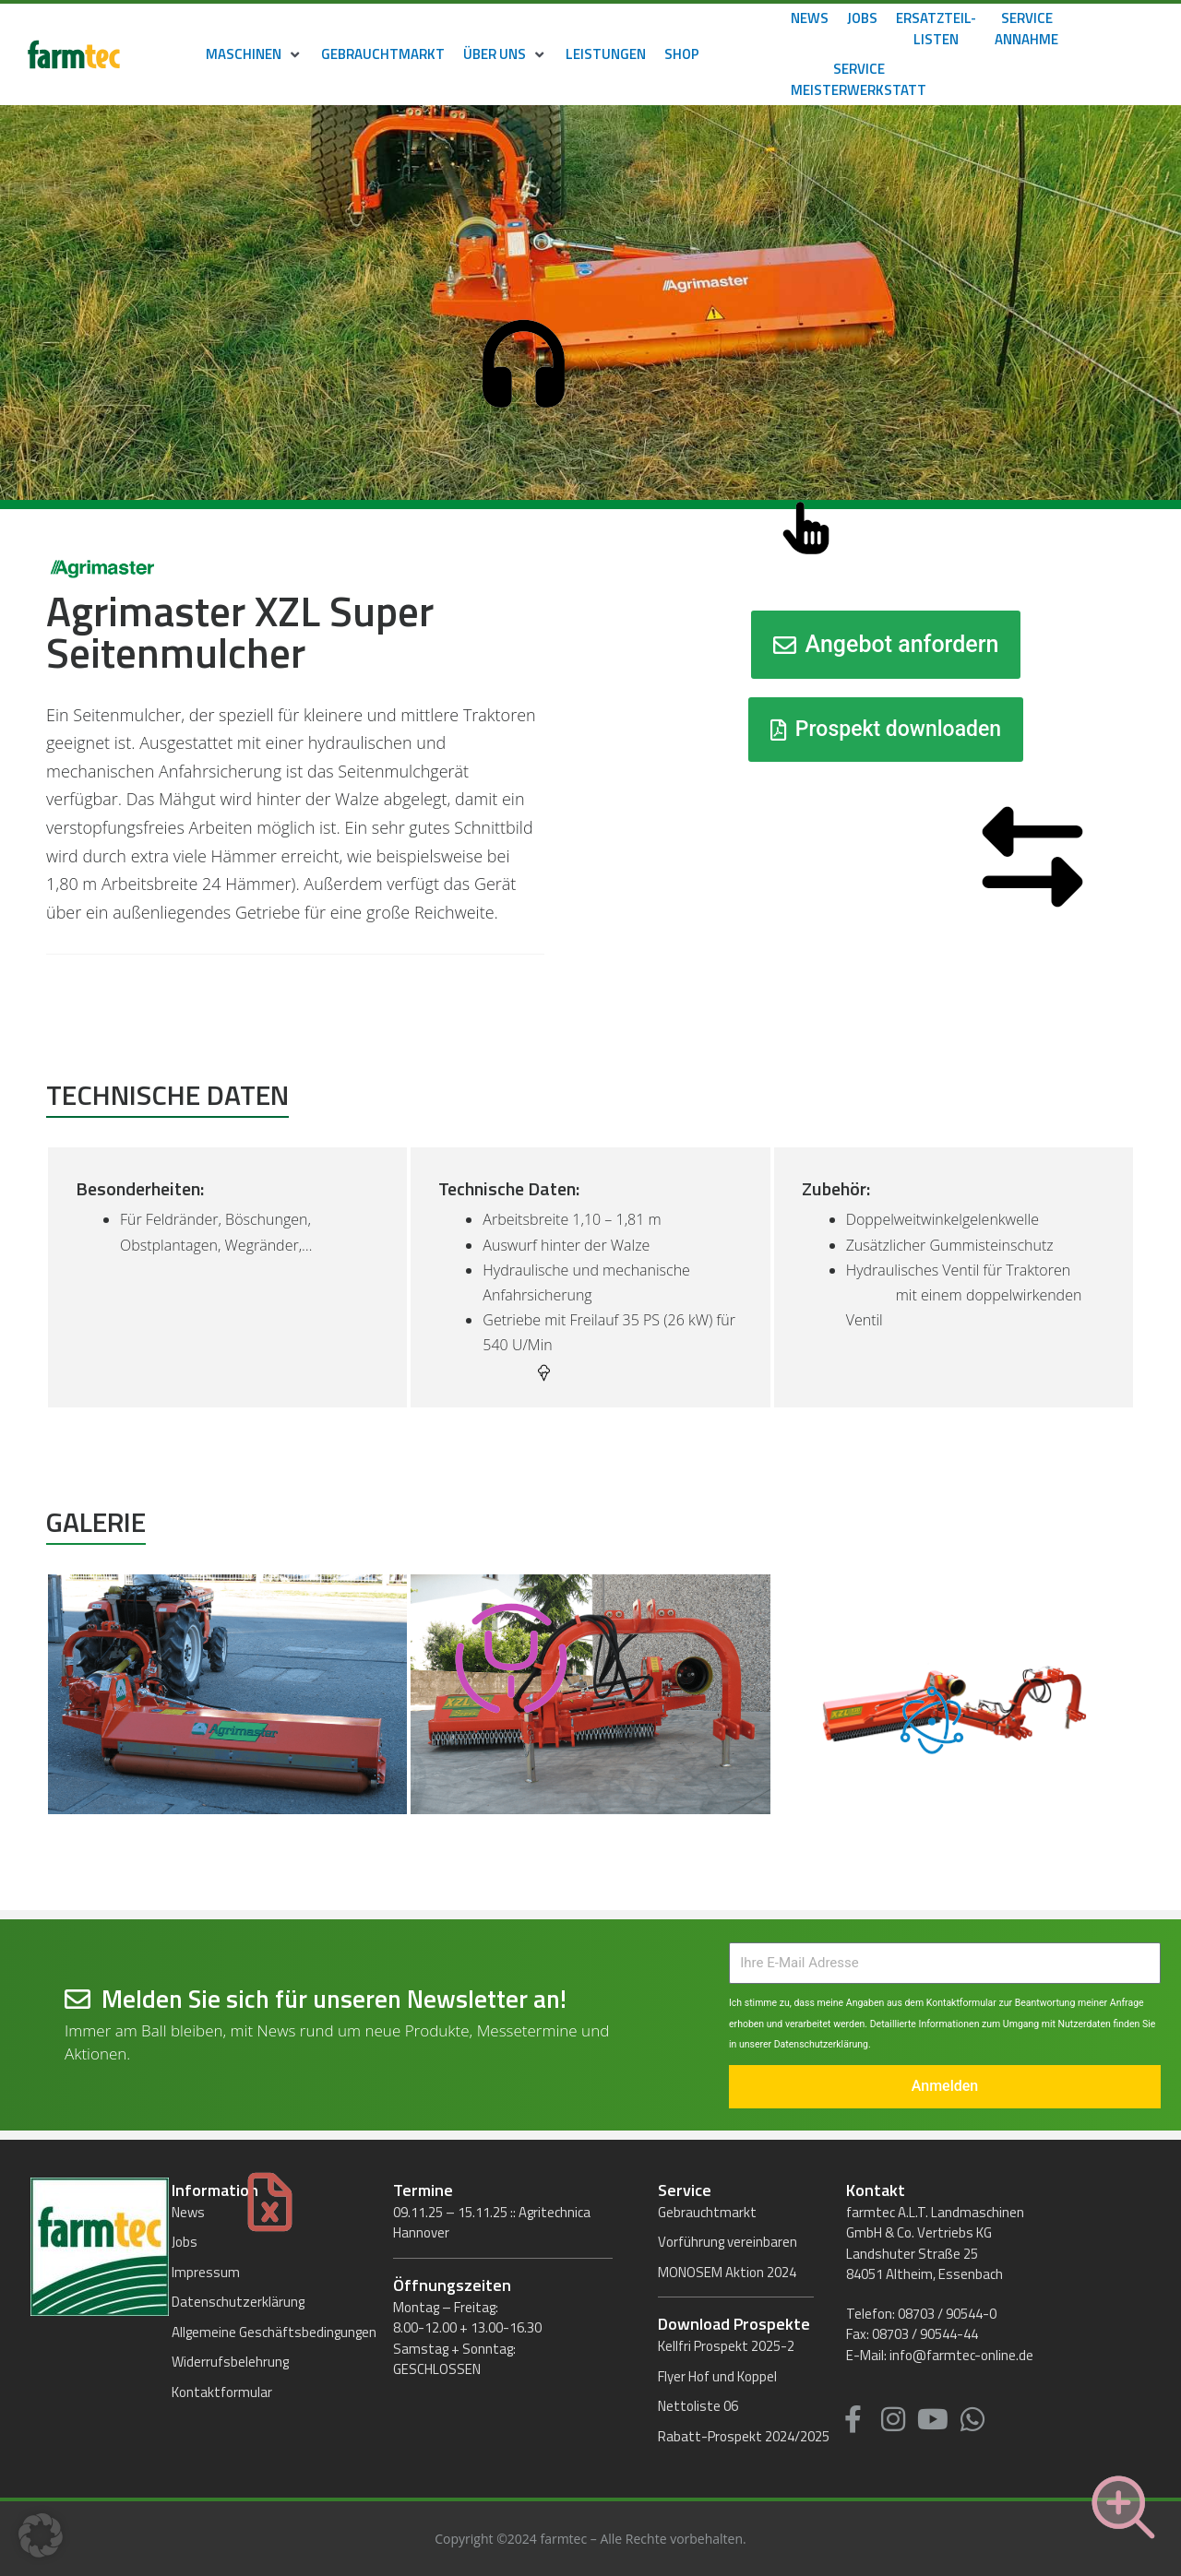 This screenshot has width=1181, height=2576. What do you see at coordinates (543, 1372) in the screenshot?
I see `browse dessert or ice cream options` at bounding box center [543, 1372].